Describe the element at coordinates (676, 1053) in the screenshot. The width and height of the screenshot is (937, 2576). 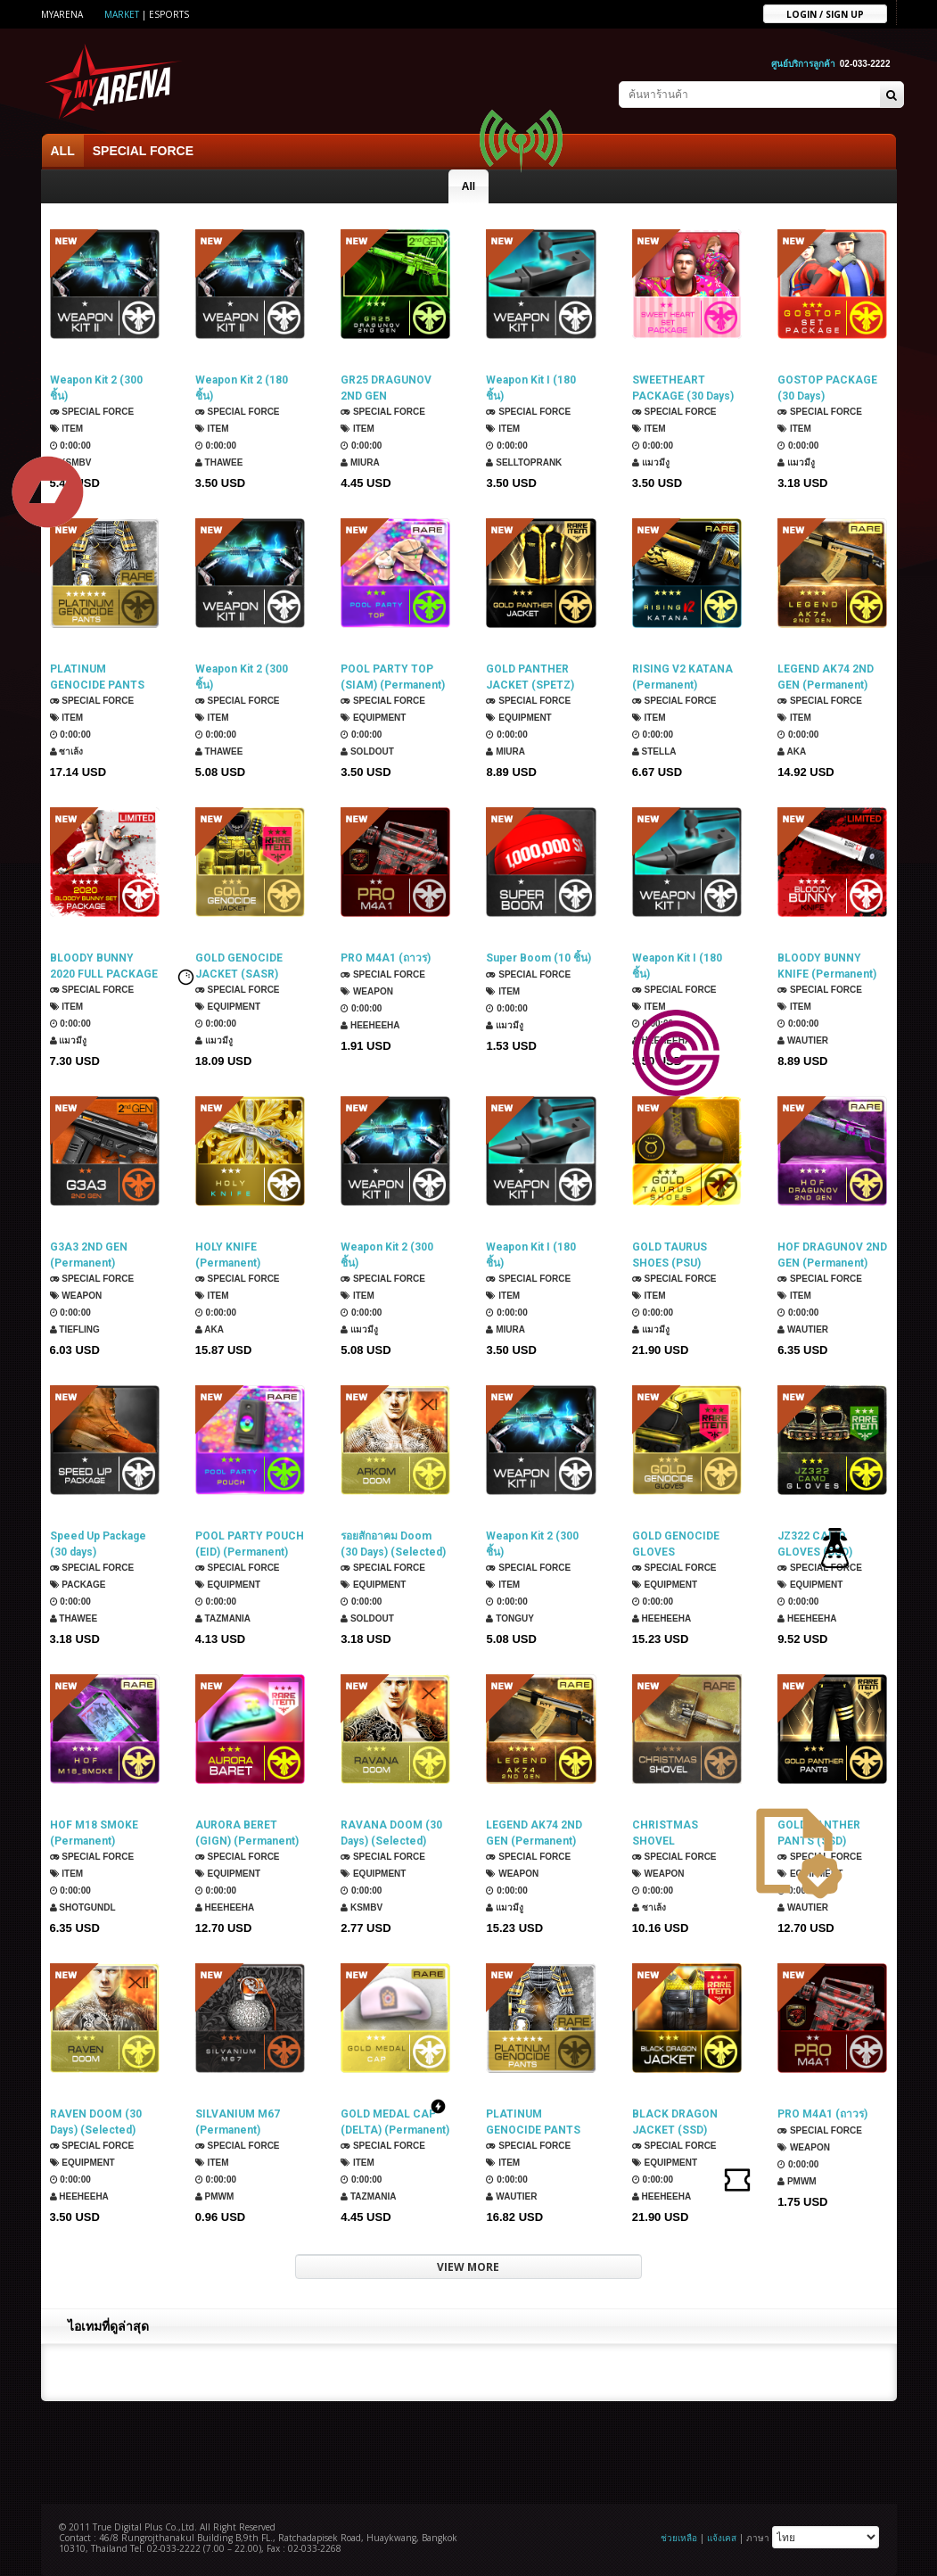
I see `greptimedb logo` at that location.